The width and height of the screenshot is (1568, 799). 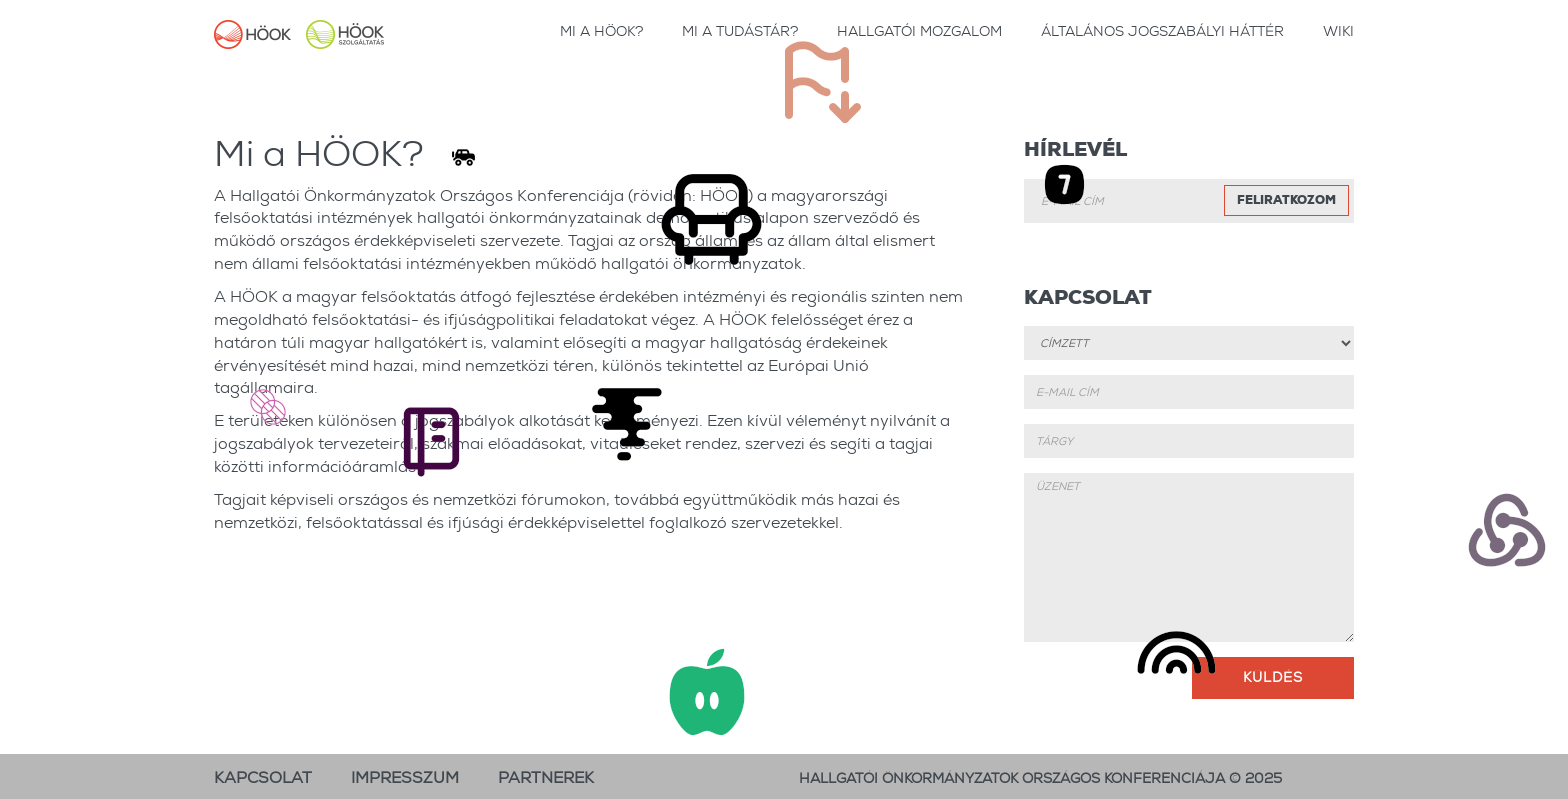 I want to click on browse furniture or seating options, so click(x=711, y=219).